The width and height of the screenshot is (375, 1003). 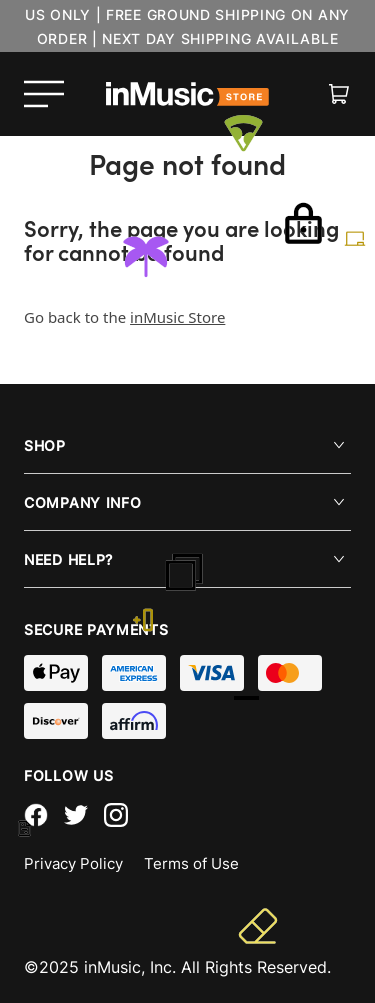 What do you see at coordinates (246, 681) in the screenshot?
I see `minimize window to taskbar` at bounding box center [246, 681].